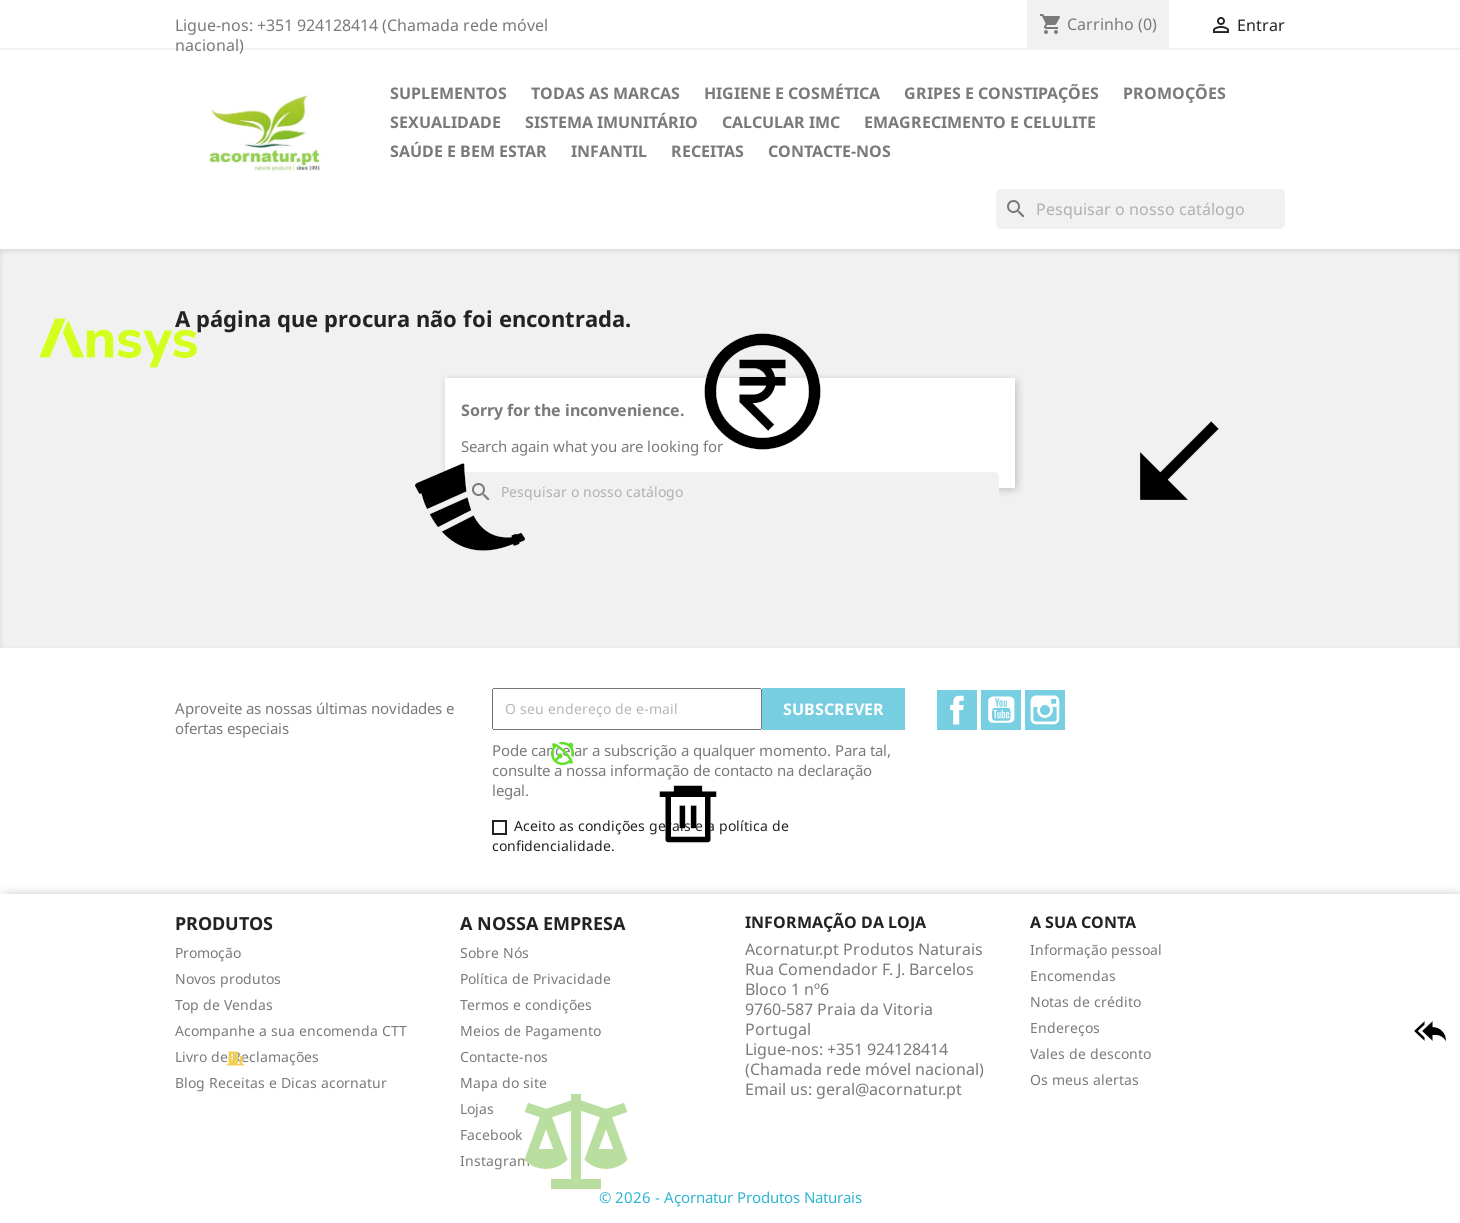 This screenshot has width=1460, height=1223. What do you see at coordinates (576, 1144) in the screenshot?
I see `access legal or terms of service information` at bounding box center [576, 1144].